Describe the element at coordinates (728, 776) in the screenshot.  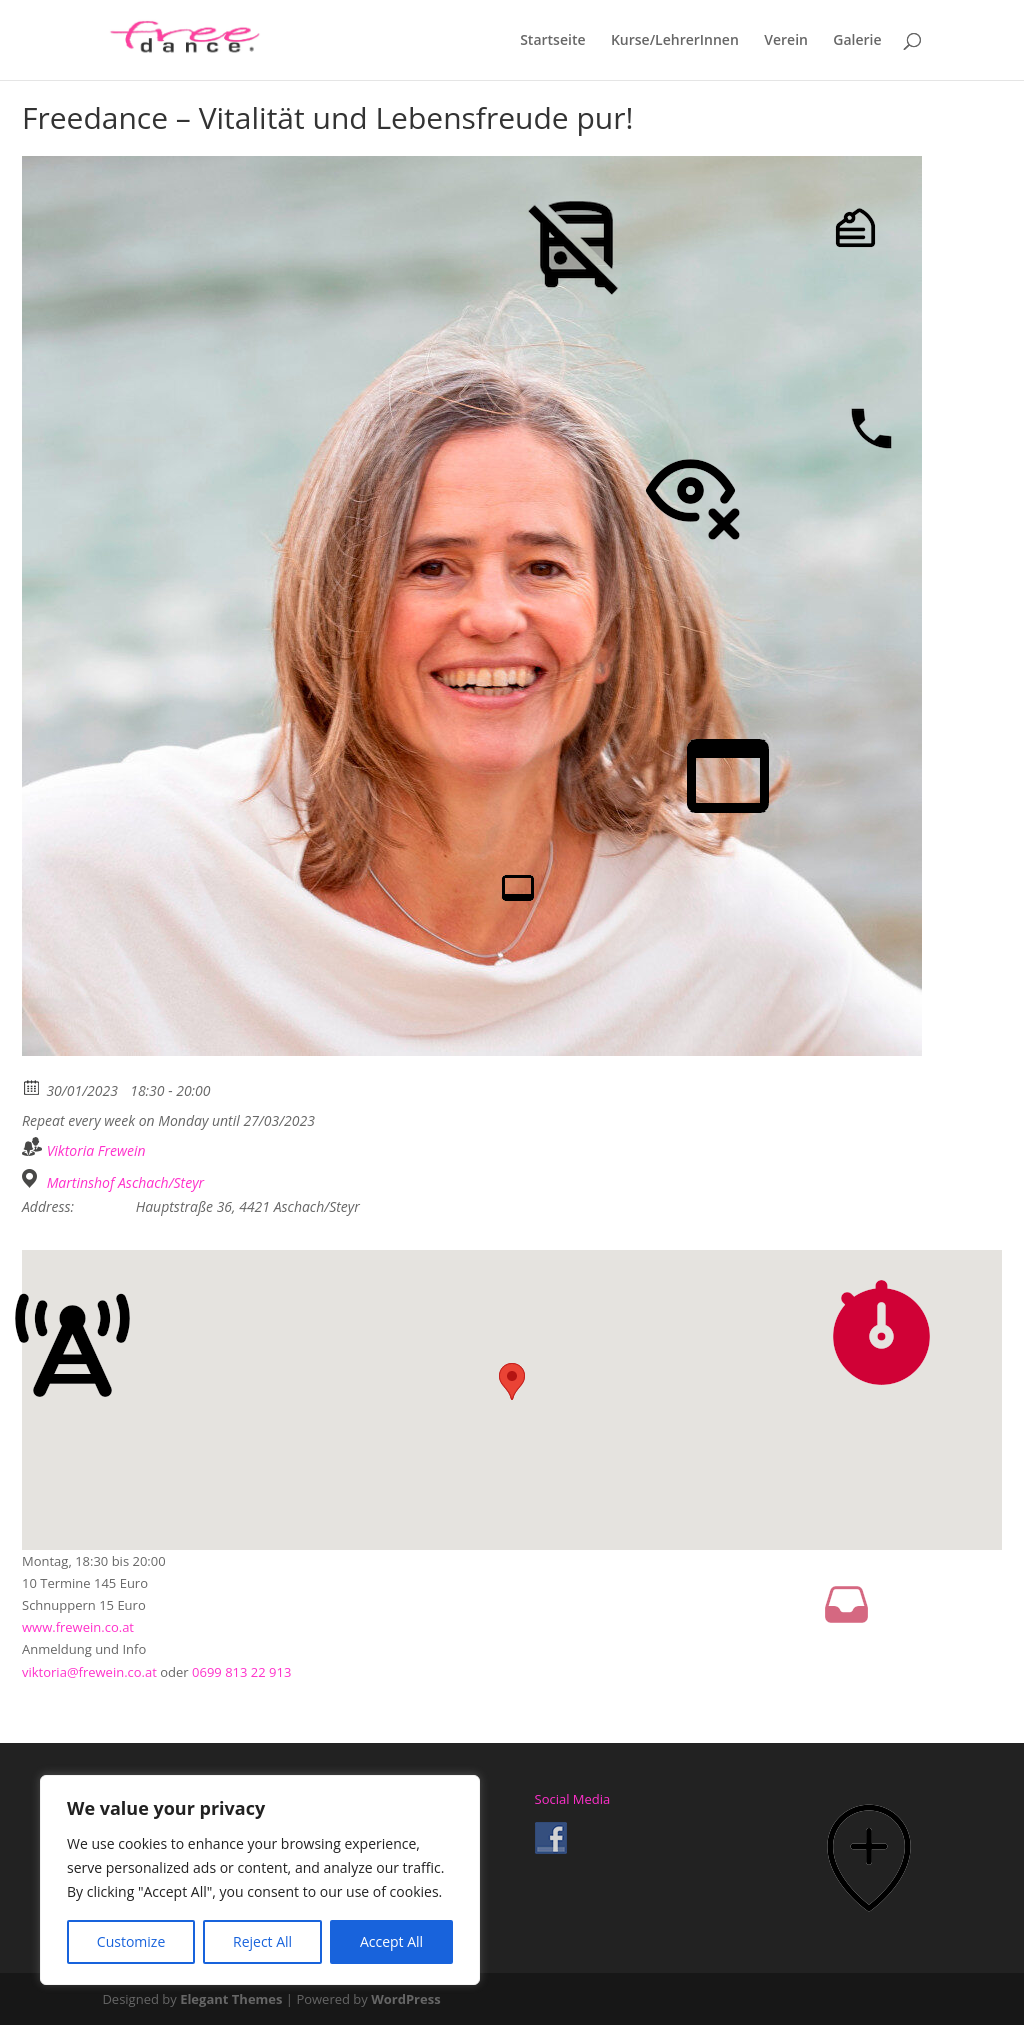
I see `open a web browser or webpage` at that location.